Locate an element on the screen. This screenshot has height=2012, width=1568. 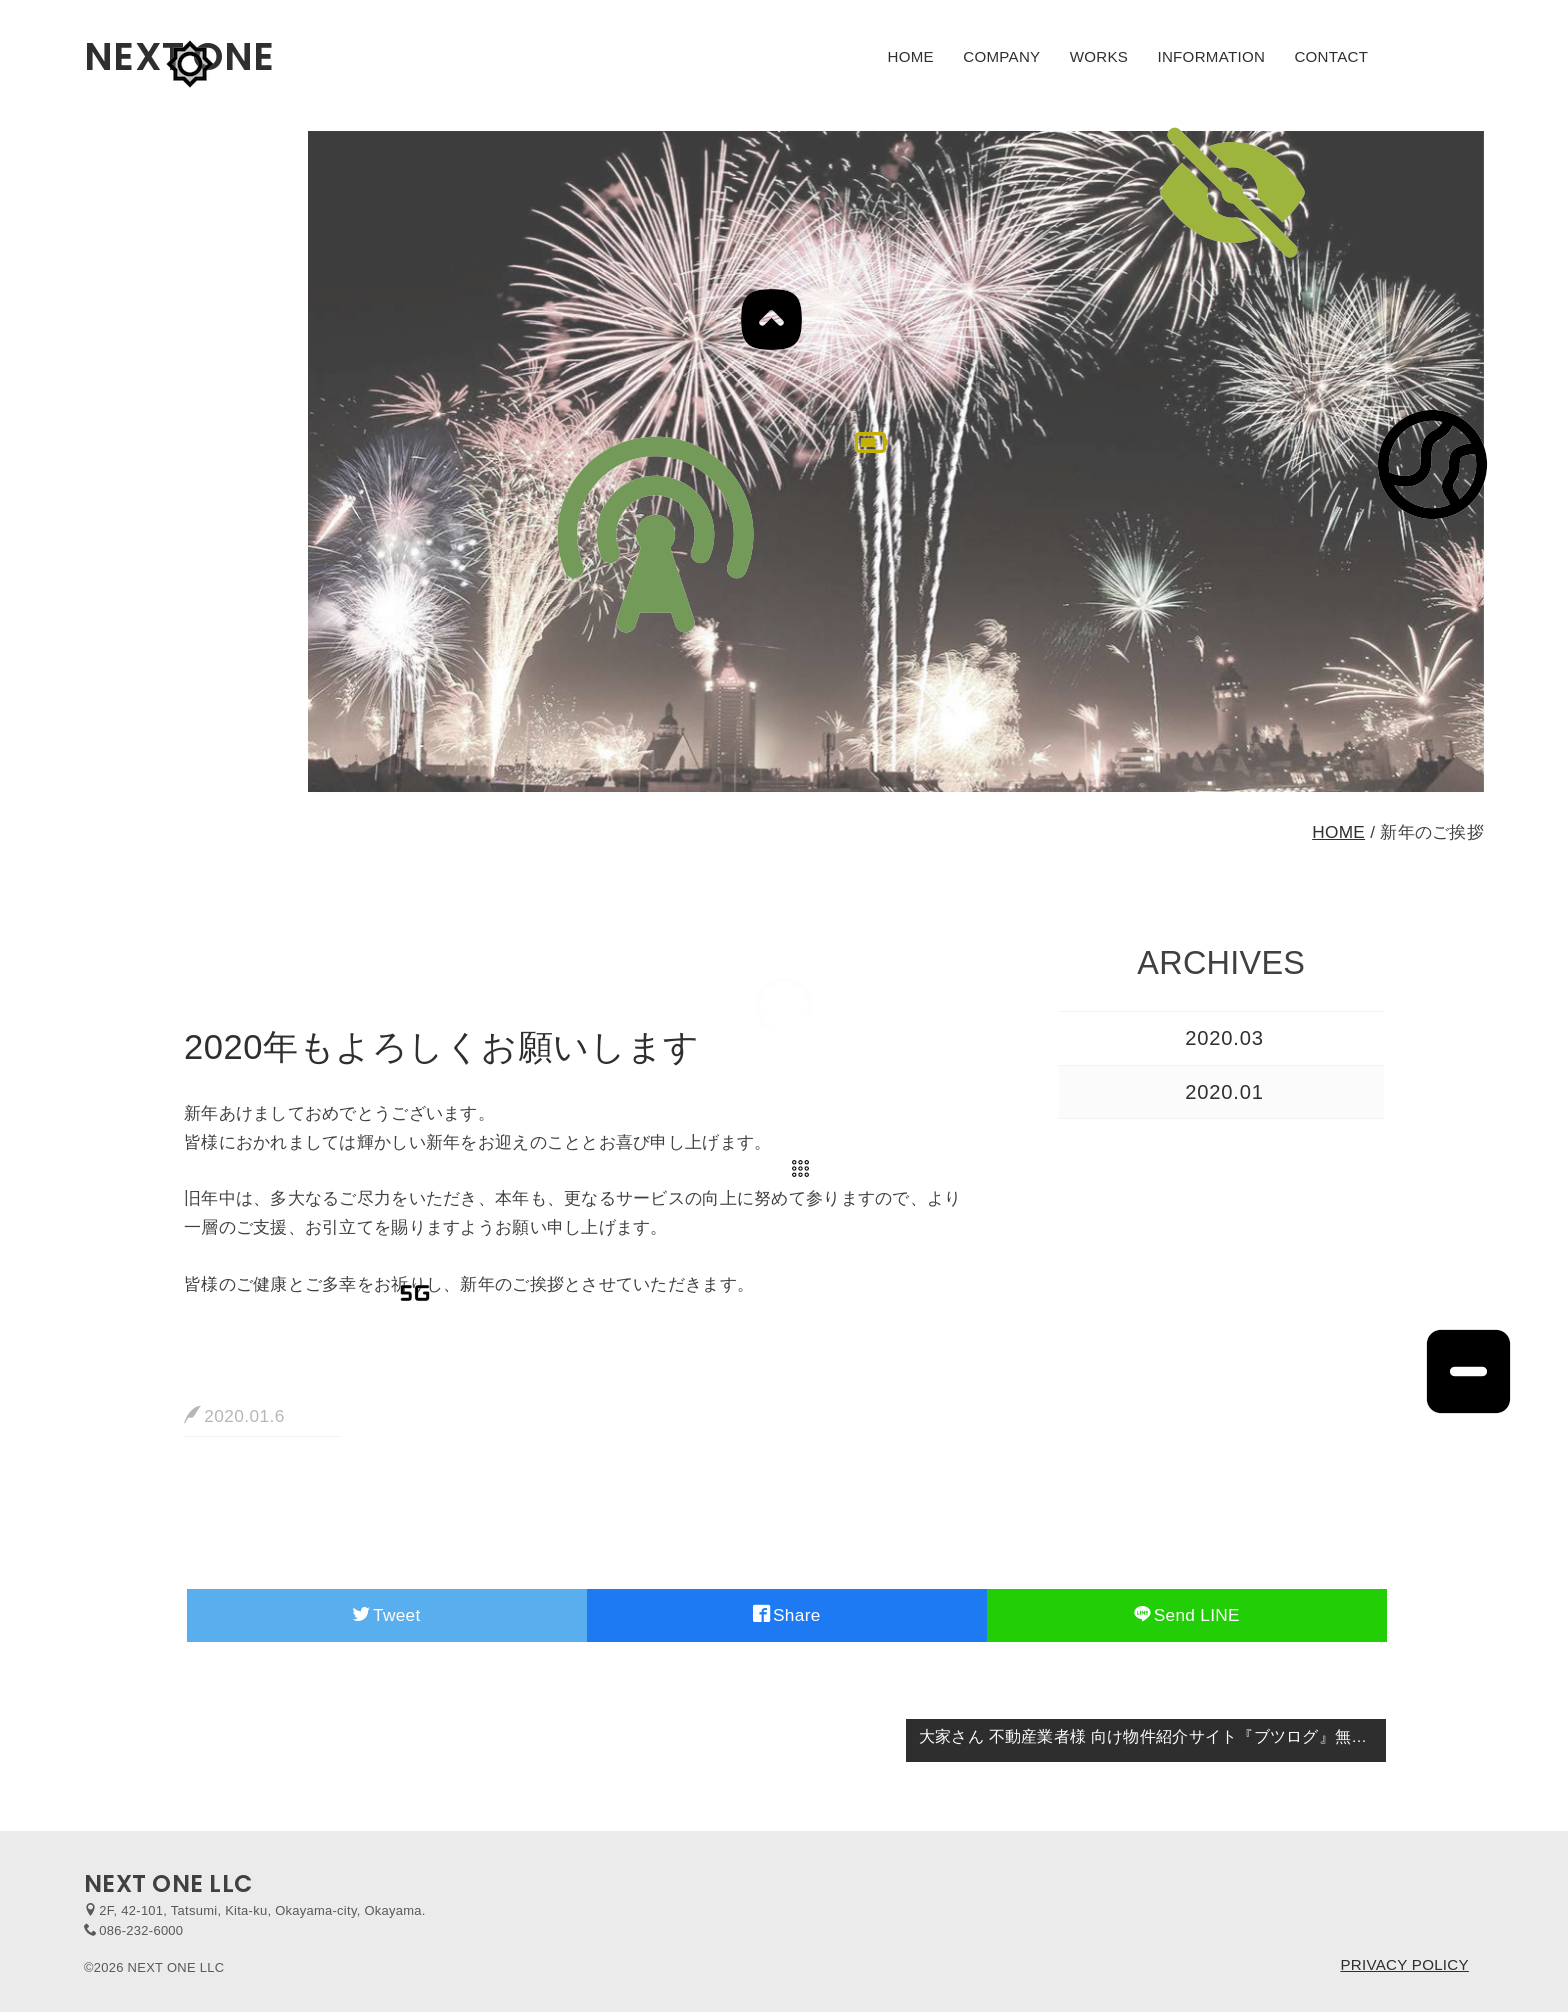
indicates battery level at approximately 80% charge is located at coordinates (870, 442).